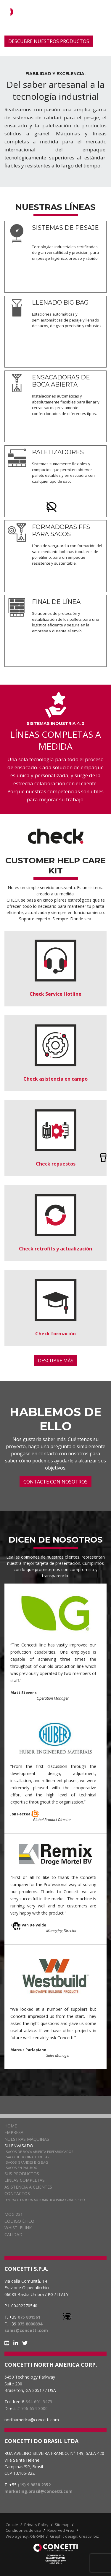  Describe the element at coordinates (35, 1814) in the screenshot. I see `view system processor information` at that location.